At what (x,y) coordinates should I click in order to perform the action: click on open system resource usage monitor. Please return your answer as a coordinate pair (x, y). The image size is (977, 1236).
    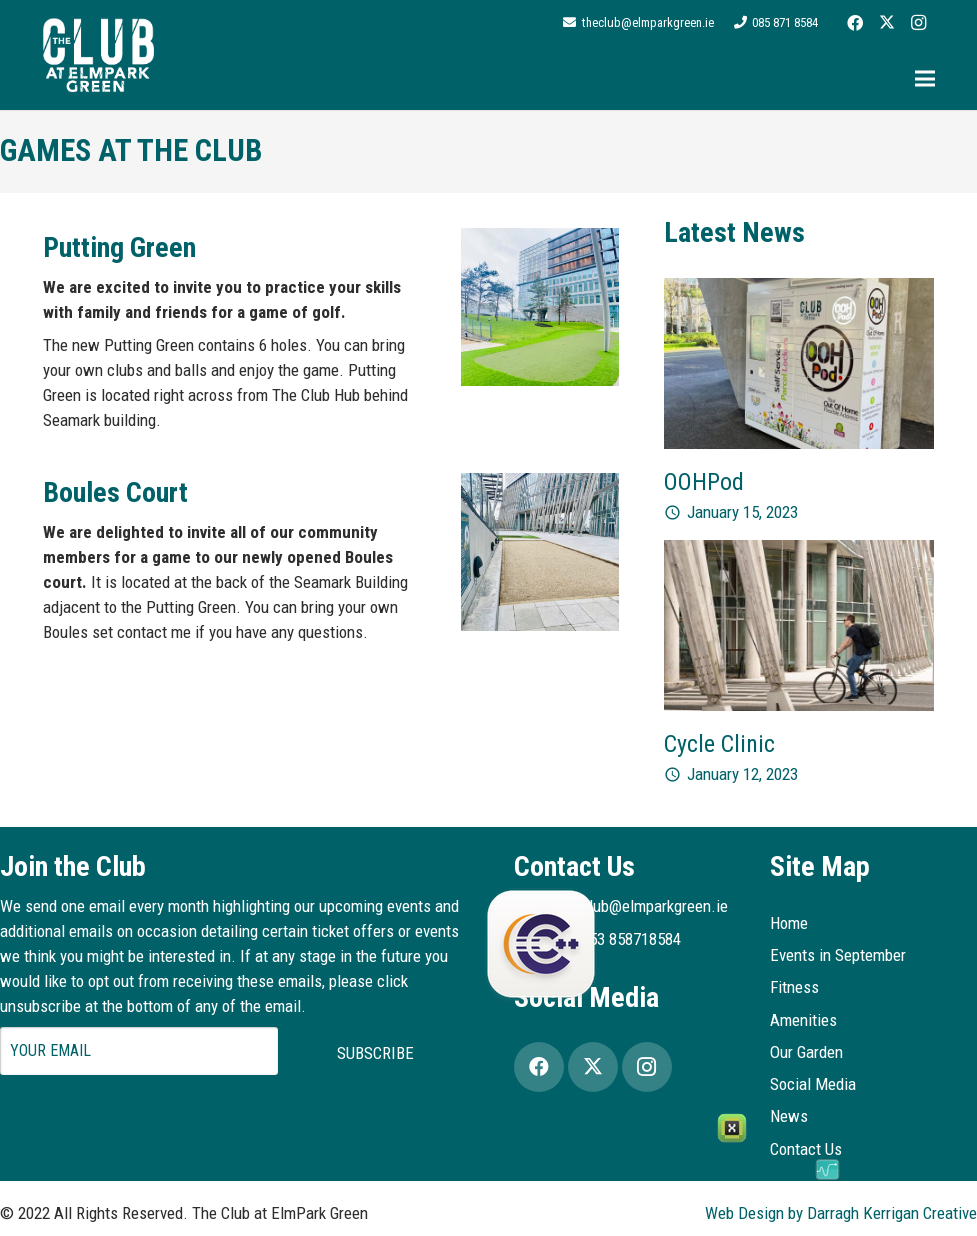
    Looking at the image, I should click on (827, 1169).